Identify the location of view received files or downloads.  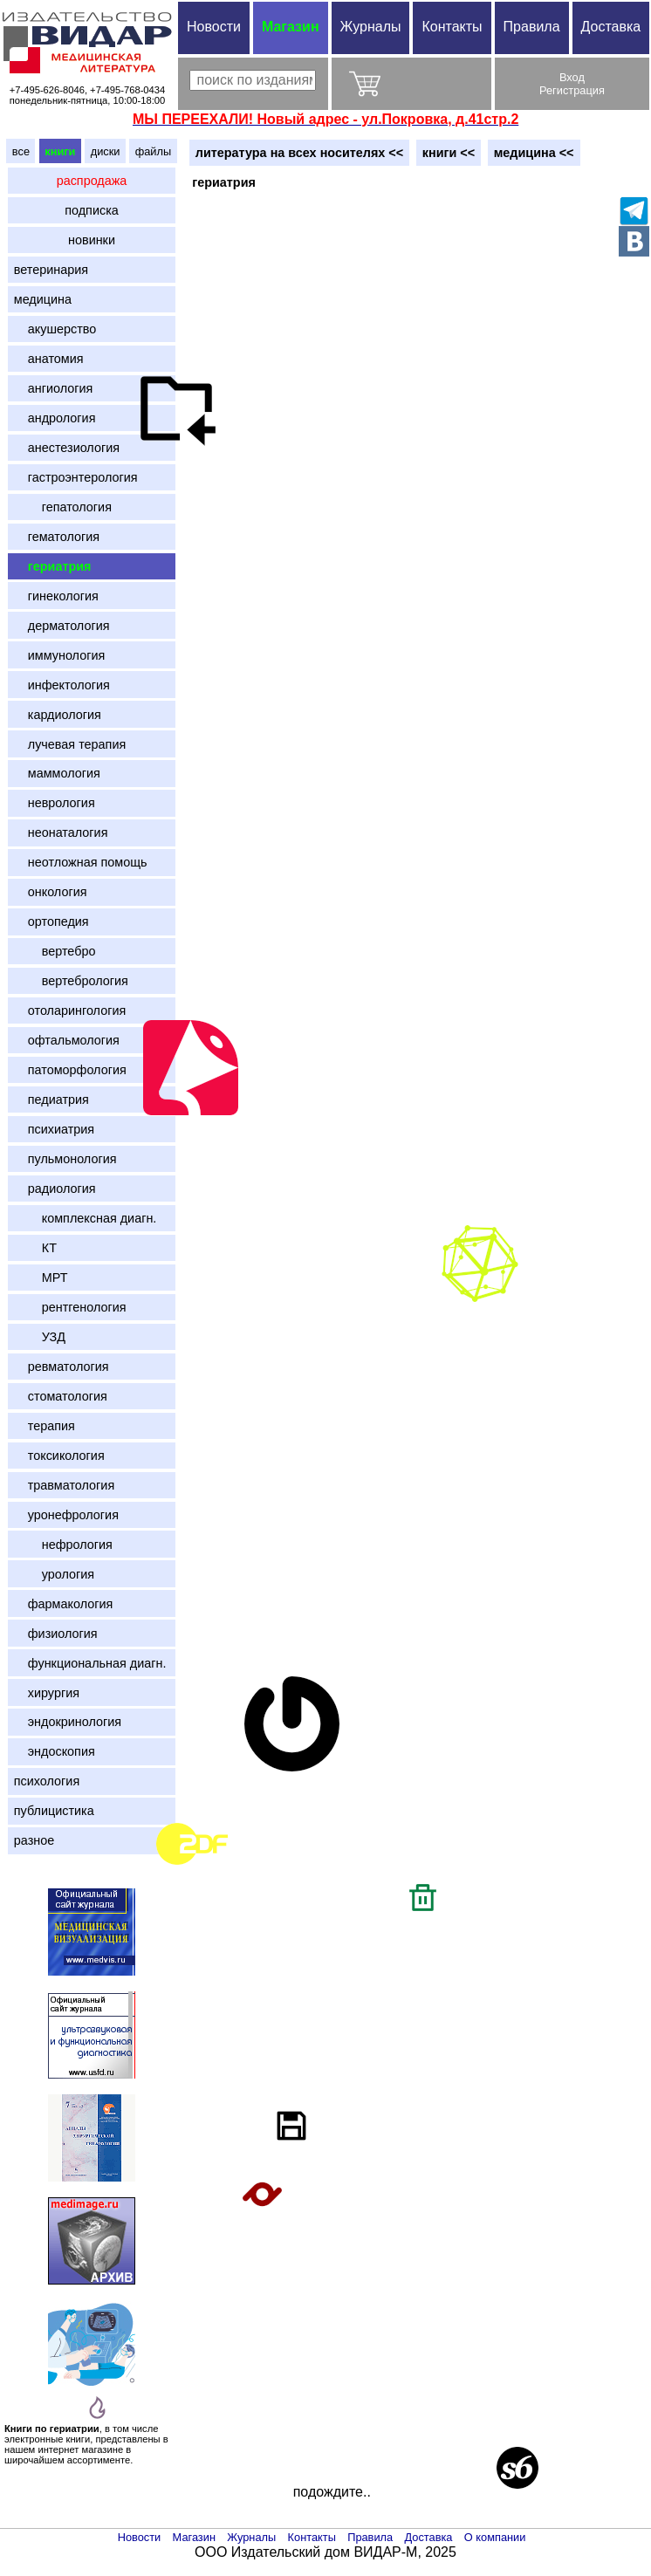
(176, 408).